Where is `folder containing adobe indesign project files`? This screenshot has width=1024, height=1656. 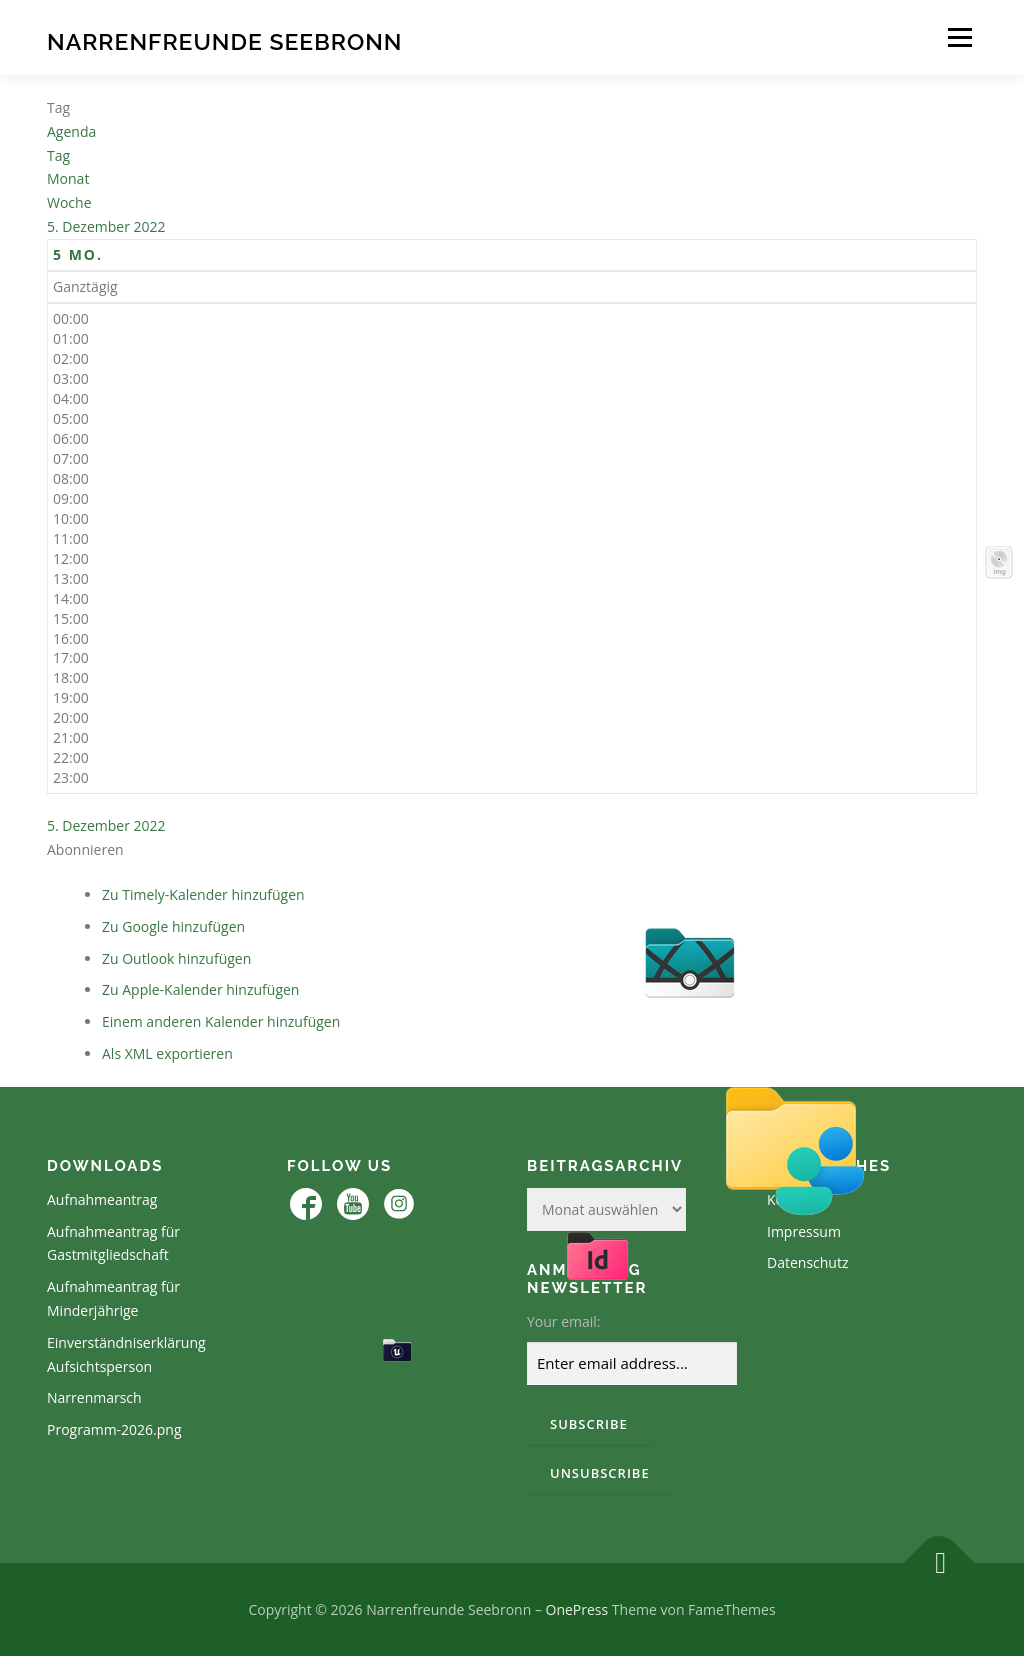 folder containing adobe indesign project files is located at coordinates (597, 1257).